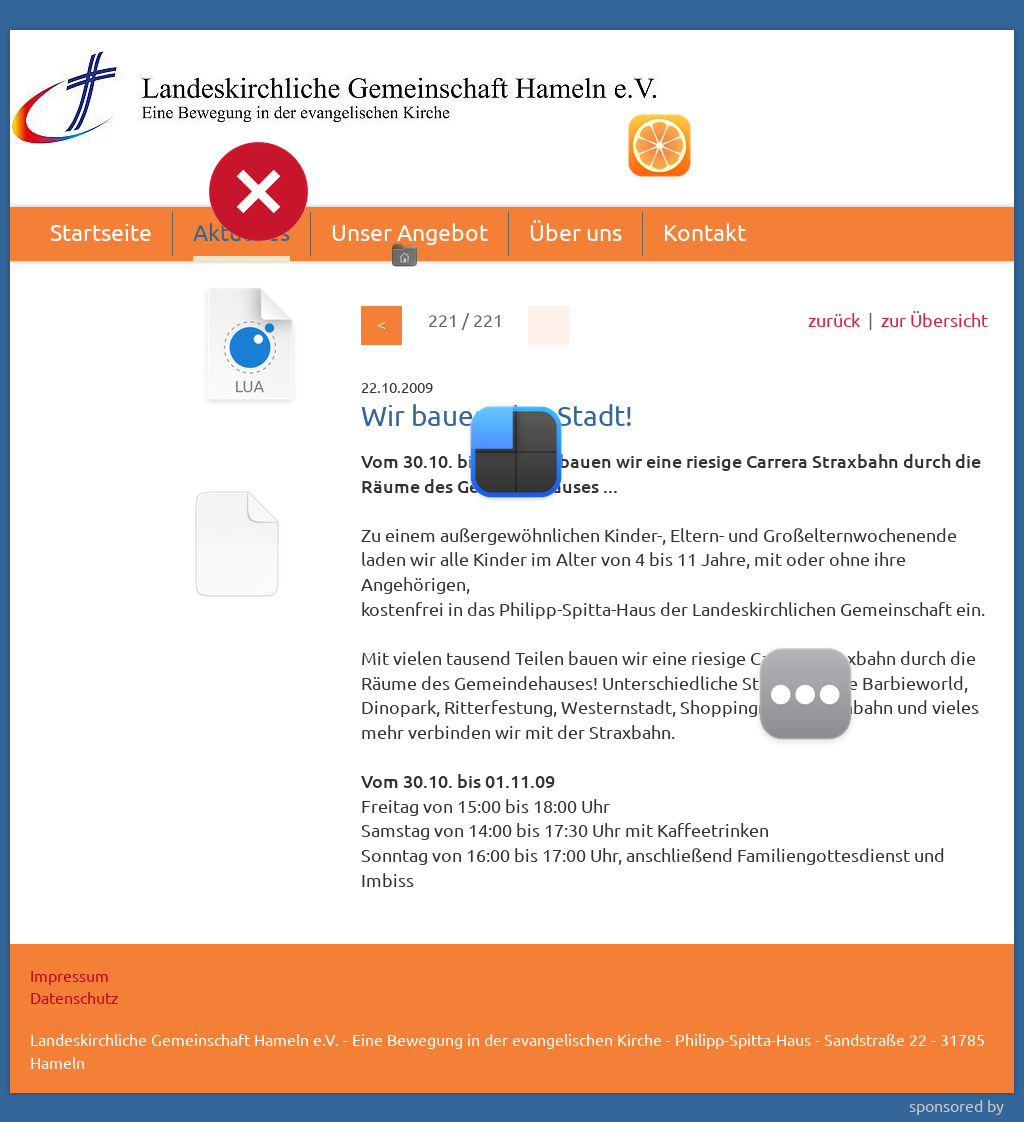 The width and height of the screenshot is (1024, 1122). I want to click on switch between virtual desktops or workspaces, so click(516, 452).